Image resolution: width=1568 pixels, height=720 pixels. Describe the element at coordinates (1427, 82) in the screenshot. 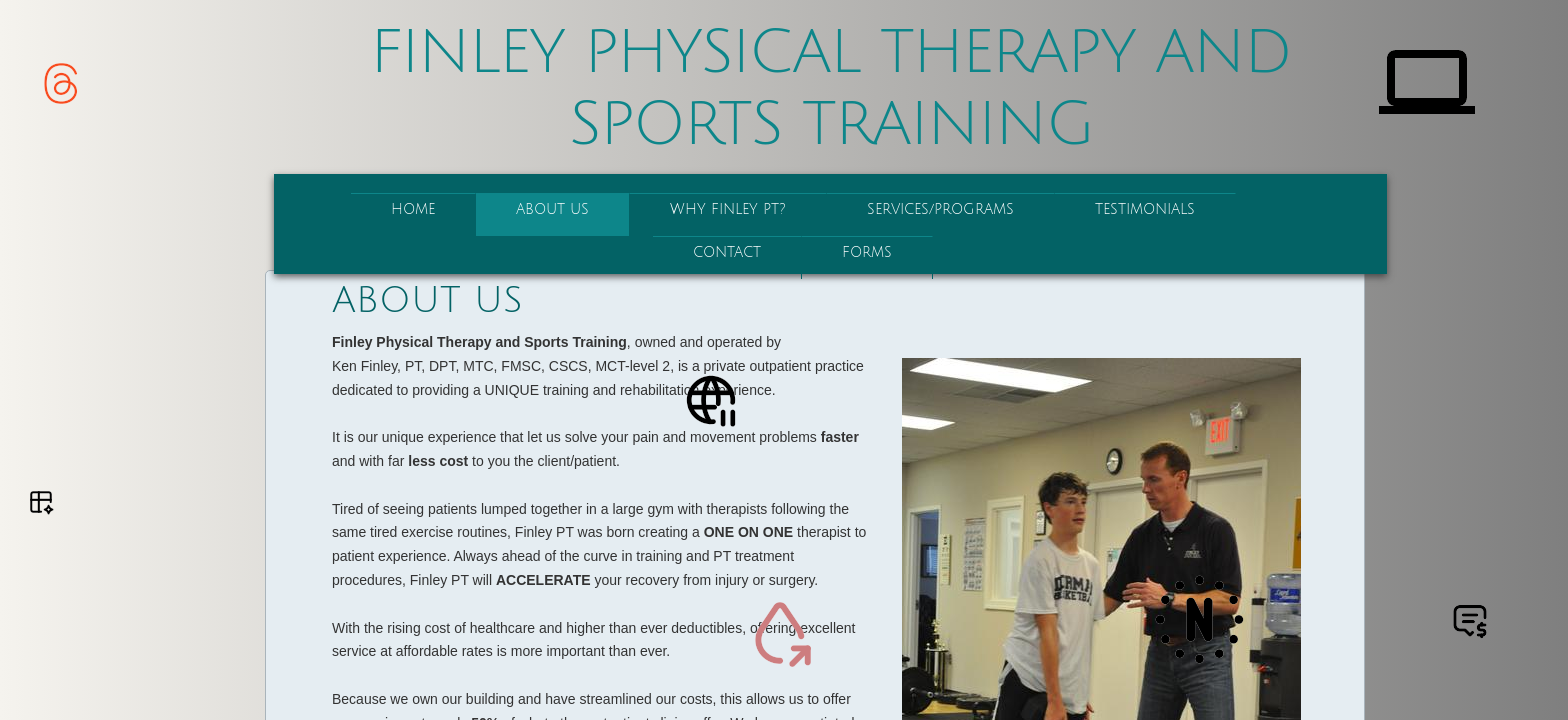

I see `switch to desktop view` at that location.